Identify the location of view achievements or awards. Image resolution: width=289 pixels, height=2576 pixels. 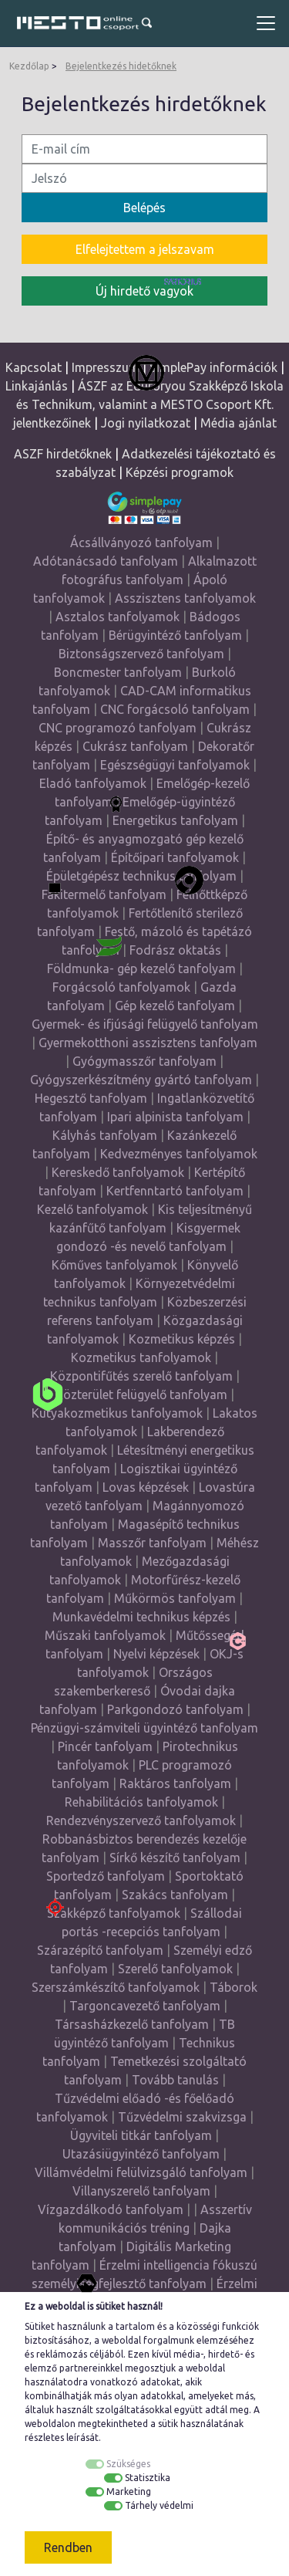
(116, 804).